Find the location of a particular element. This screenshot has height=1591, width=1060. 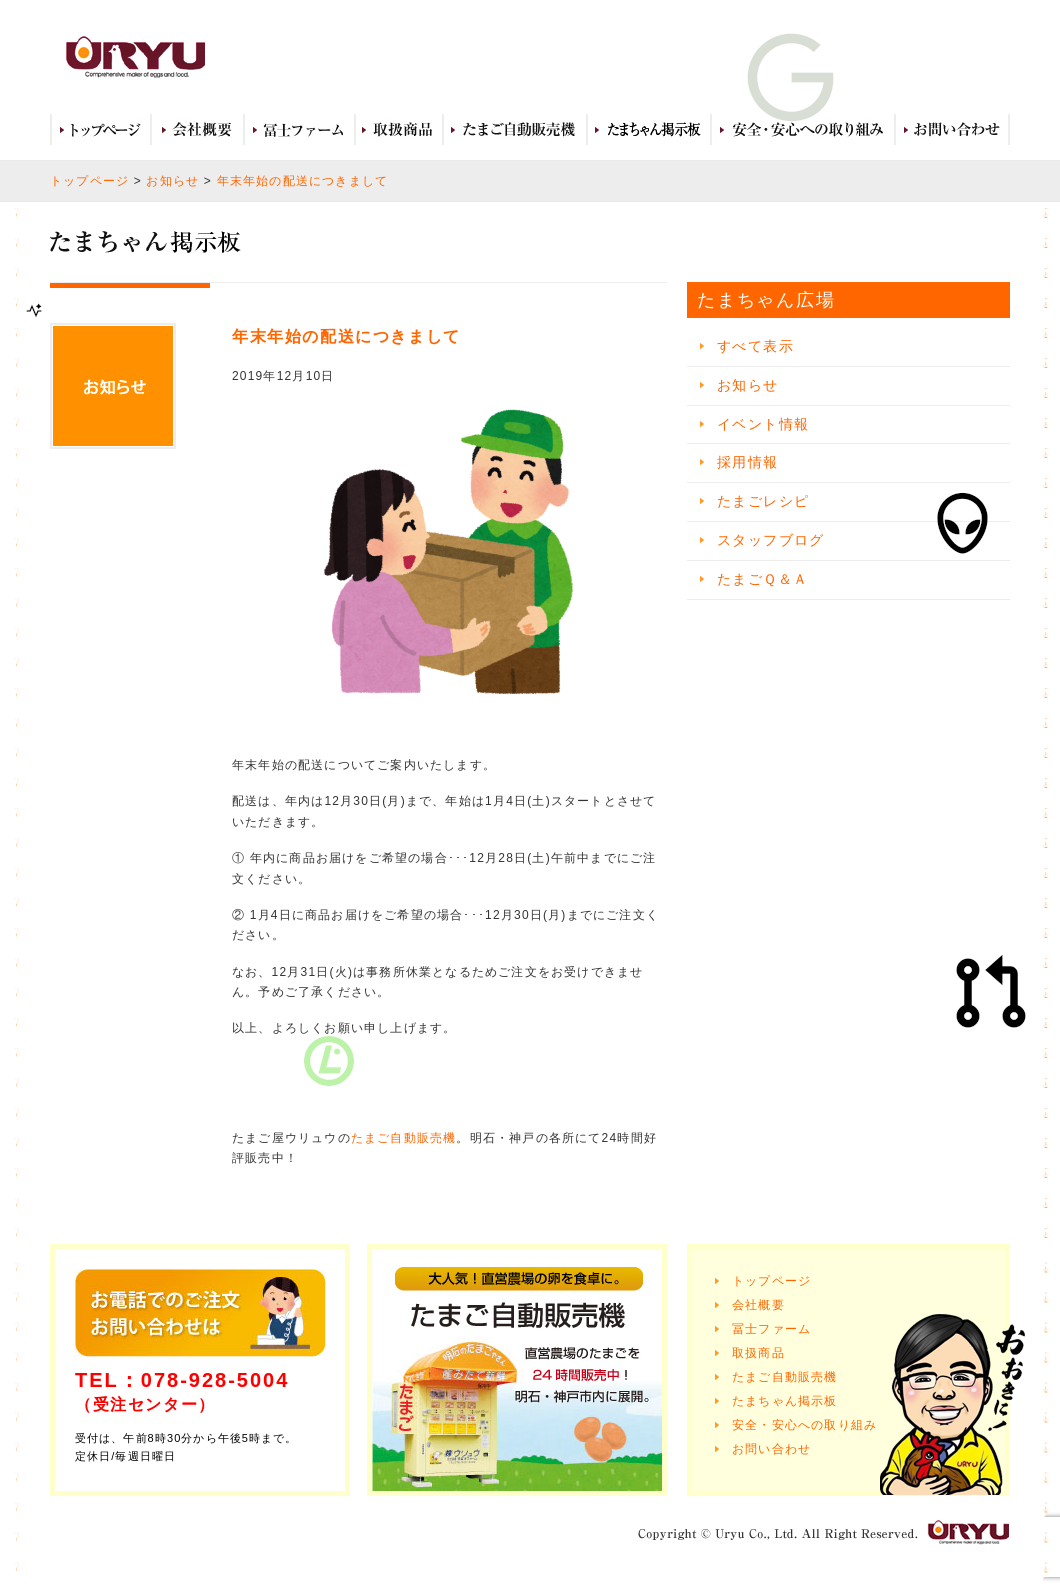

access AI-powered health monitoring is located at coordinates (34, 311).